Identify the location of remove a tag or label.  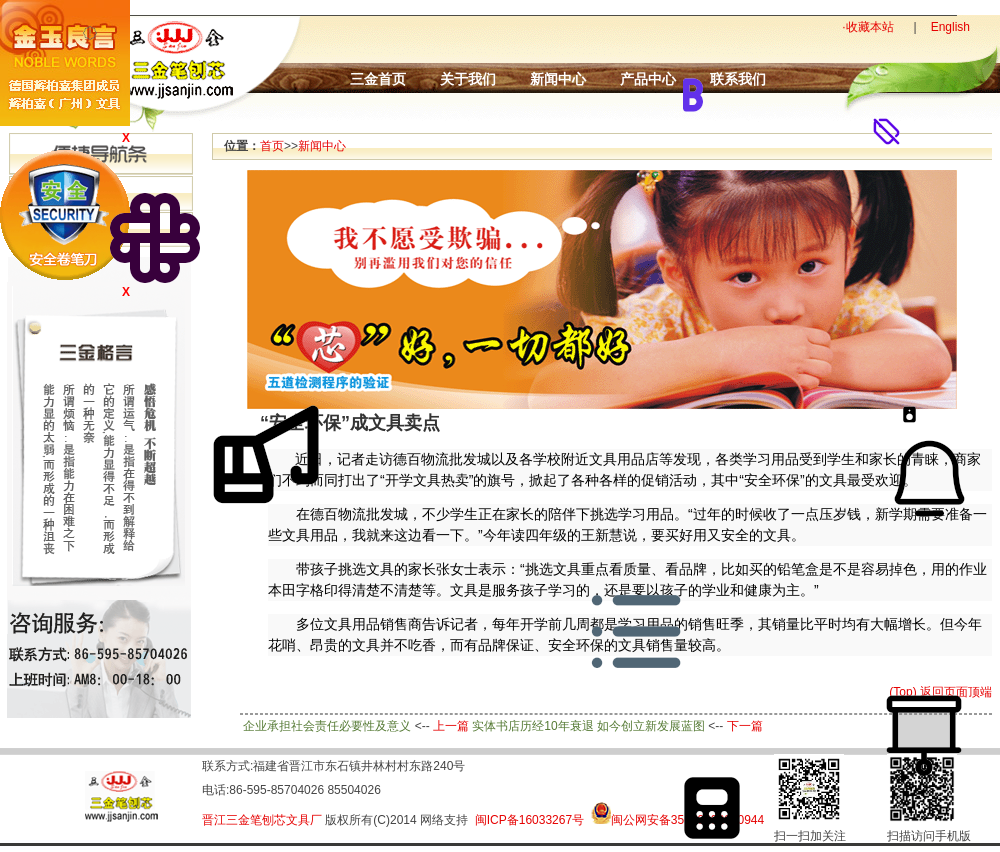
(886, 131).